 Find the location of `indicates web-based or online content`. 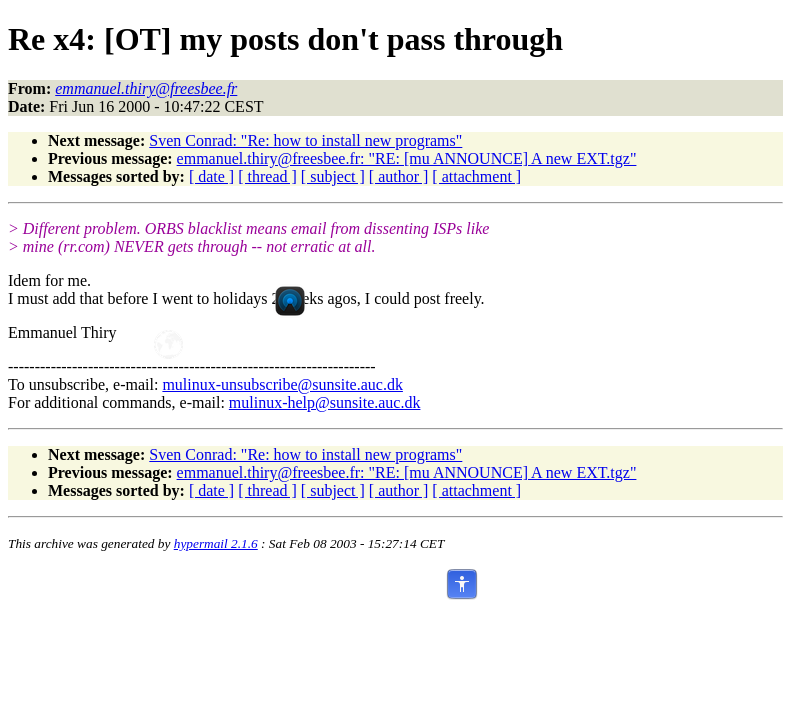

indicates web-based or online content is located at coordinates (168, 344).